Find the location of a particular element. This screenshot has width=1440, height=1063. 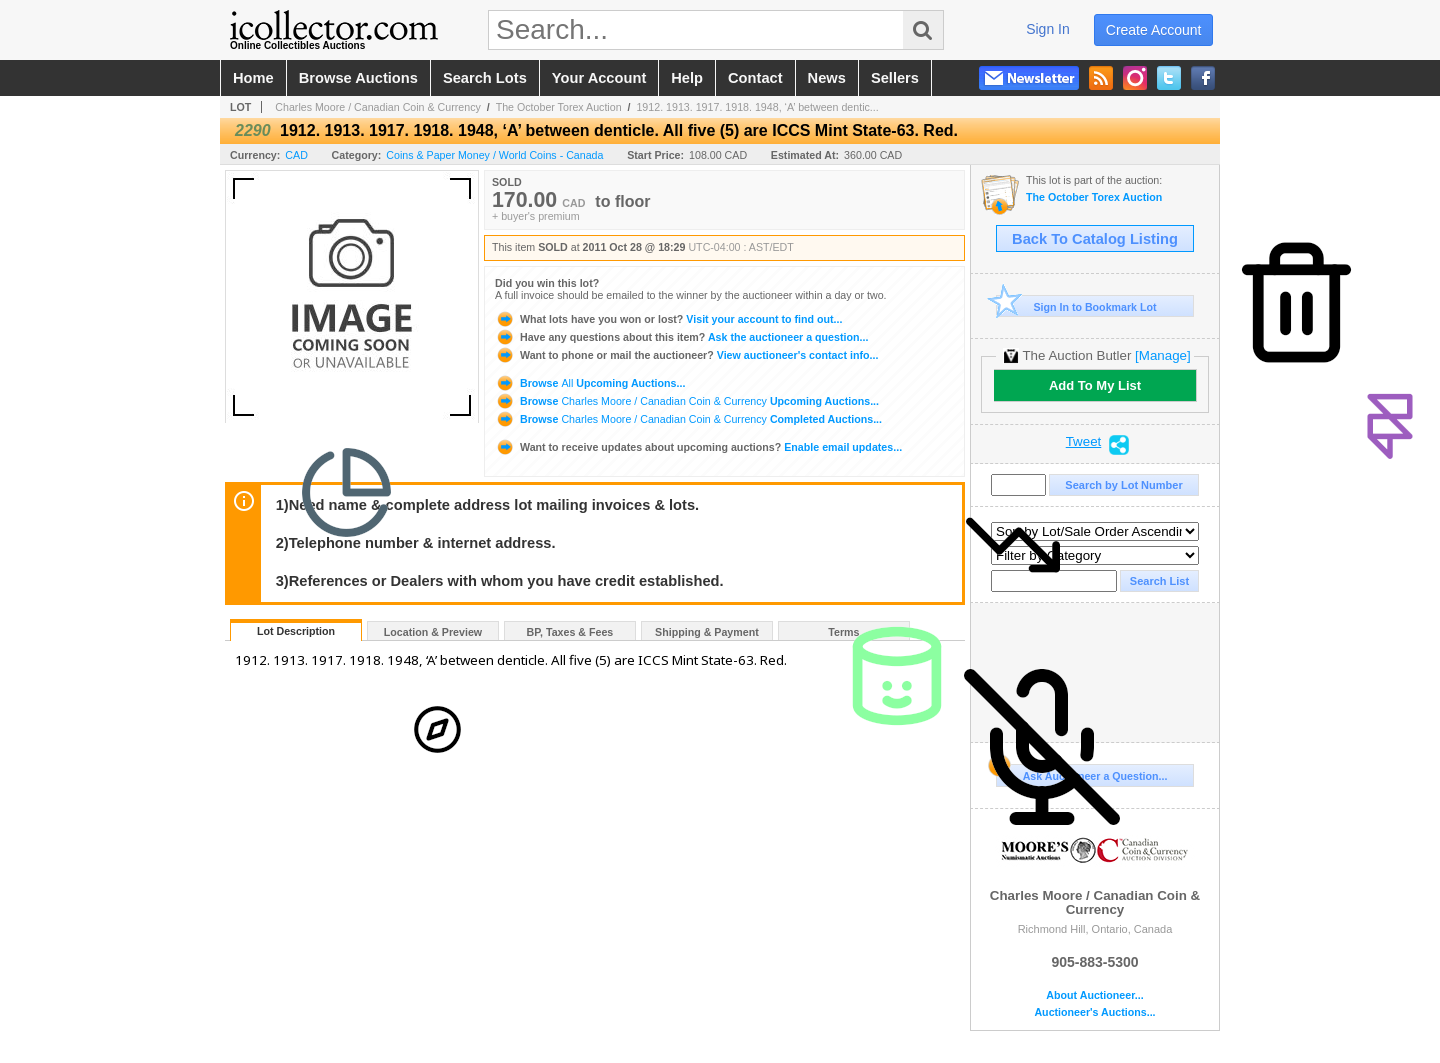

mute your microphone is located at coordinates (1042, 747).